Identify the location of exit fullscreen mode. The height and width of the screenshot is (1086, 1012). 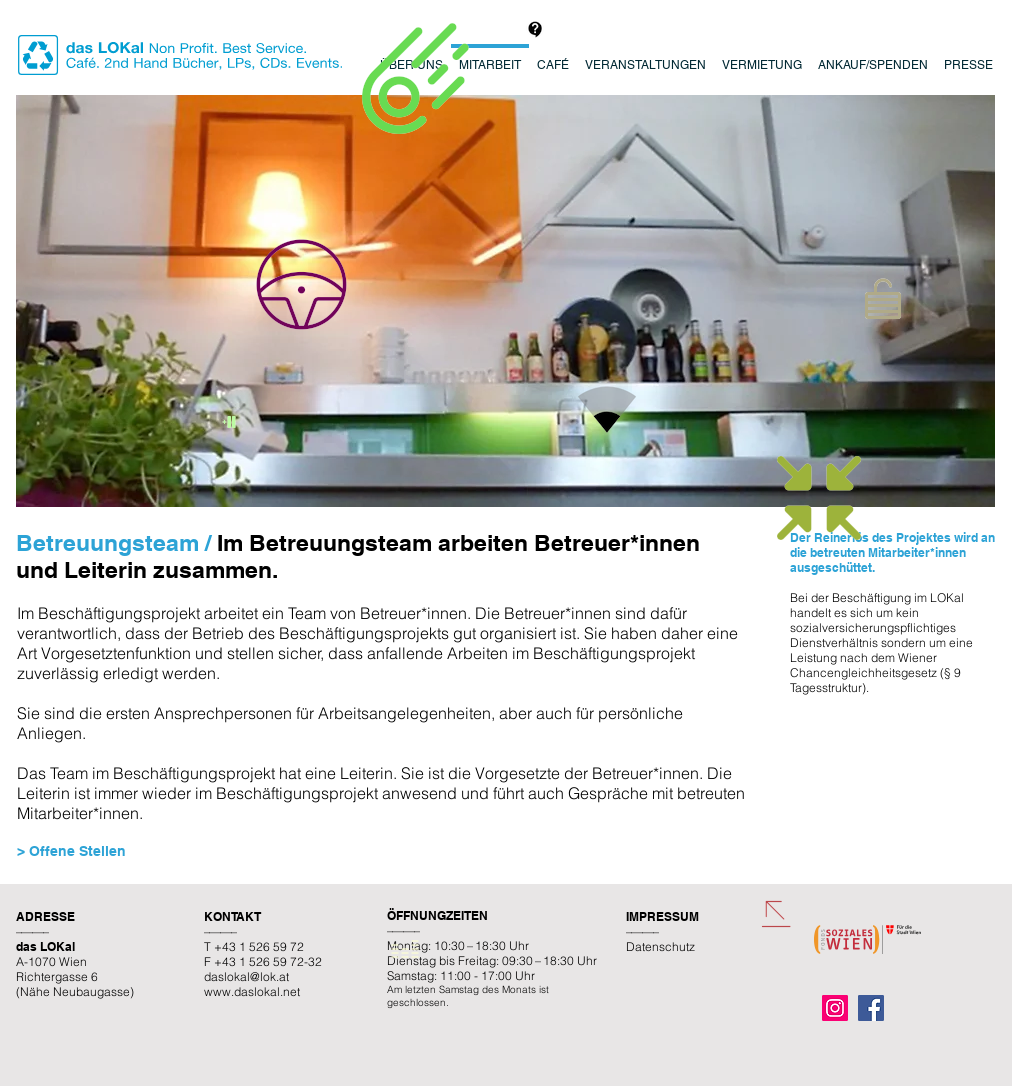
(819, 498).